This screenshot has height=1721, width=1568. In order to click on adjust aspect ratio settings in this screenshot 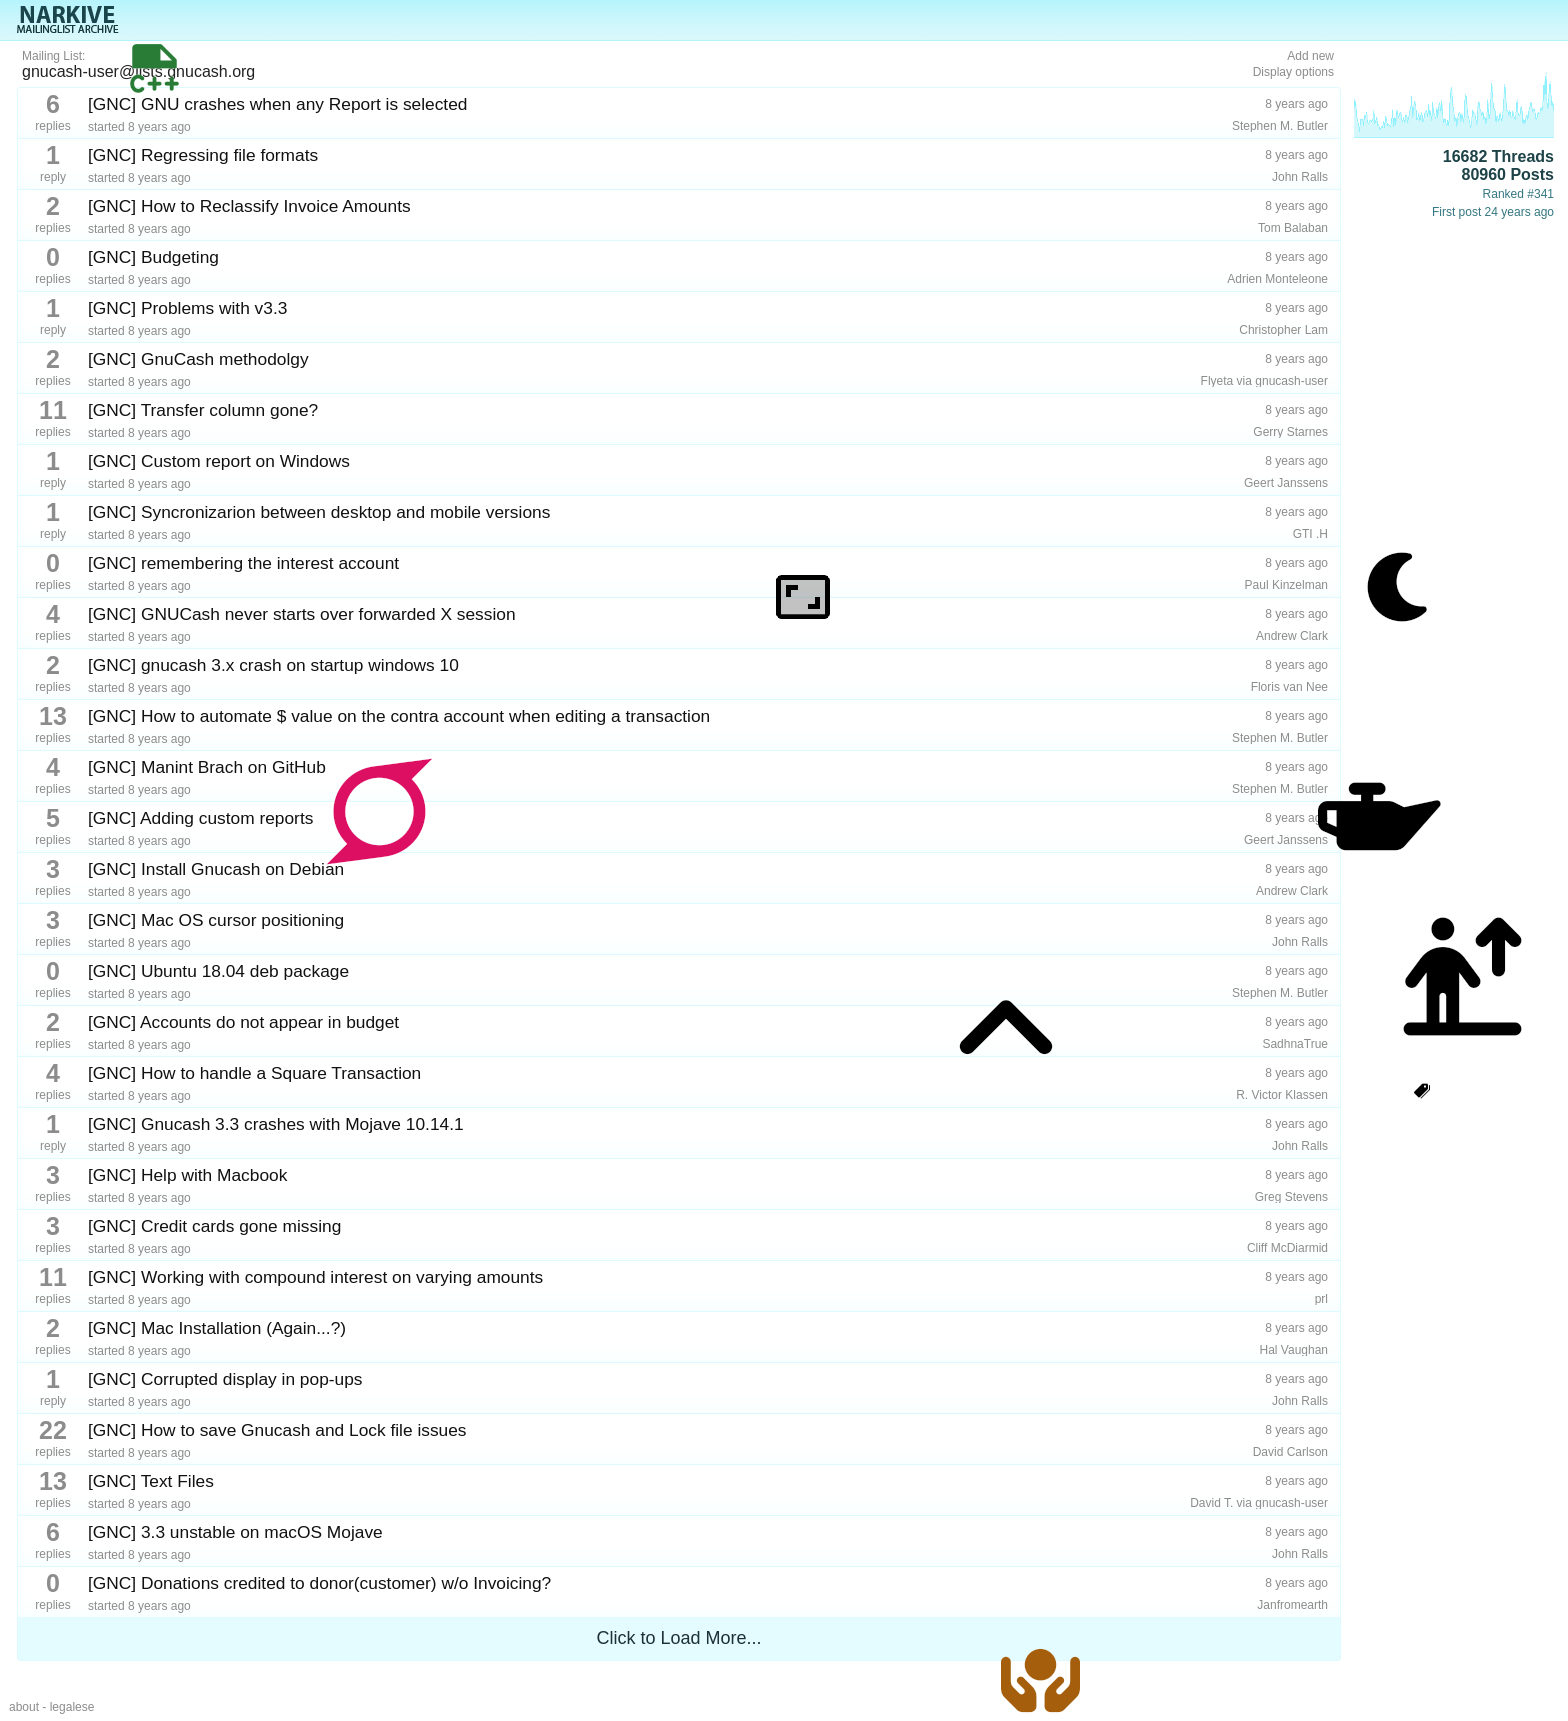, I will do `click(803, 597)`.